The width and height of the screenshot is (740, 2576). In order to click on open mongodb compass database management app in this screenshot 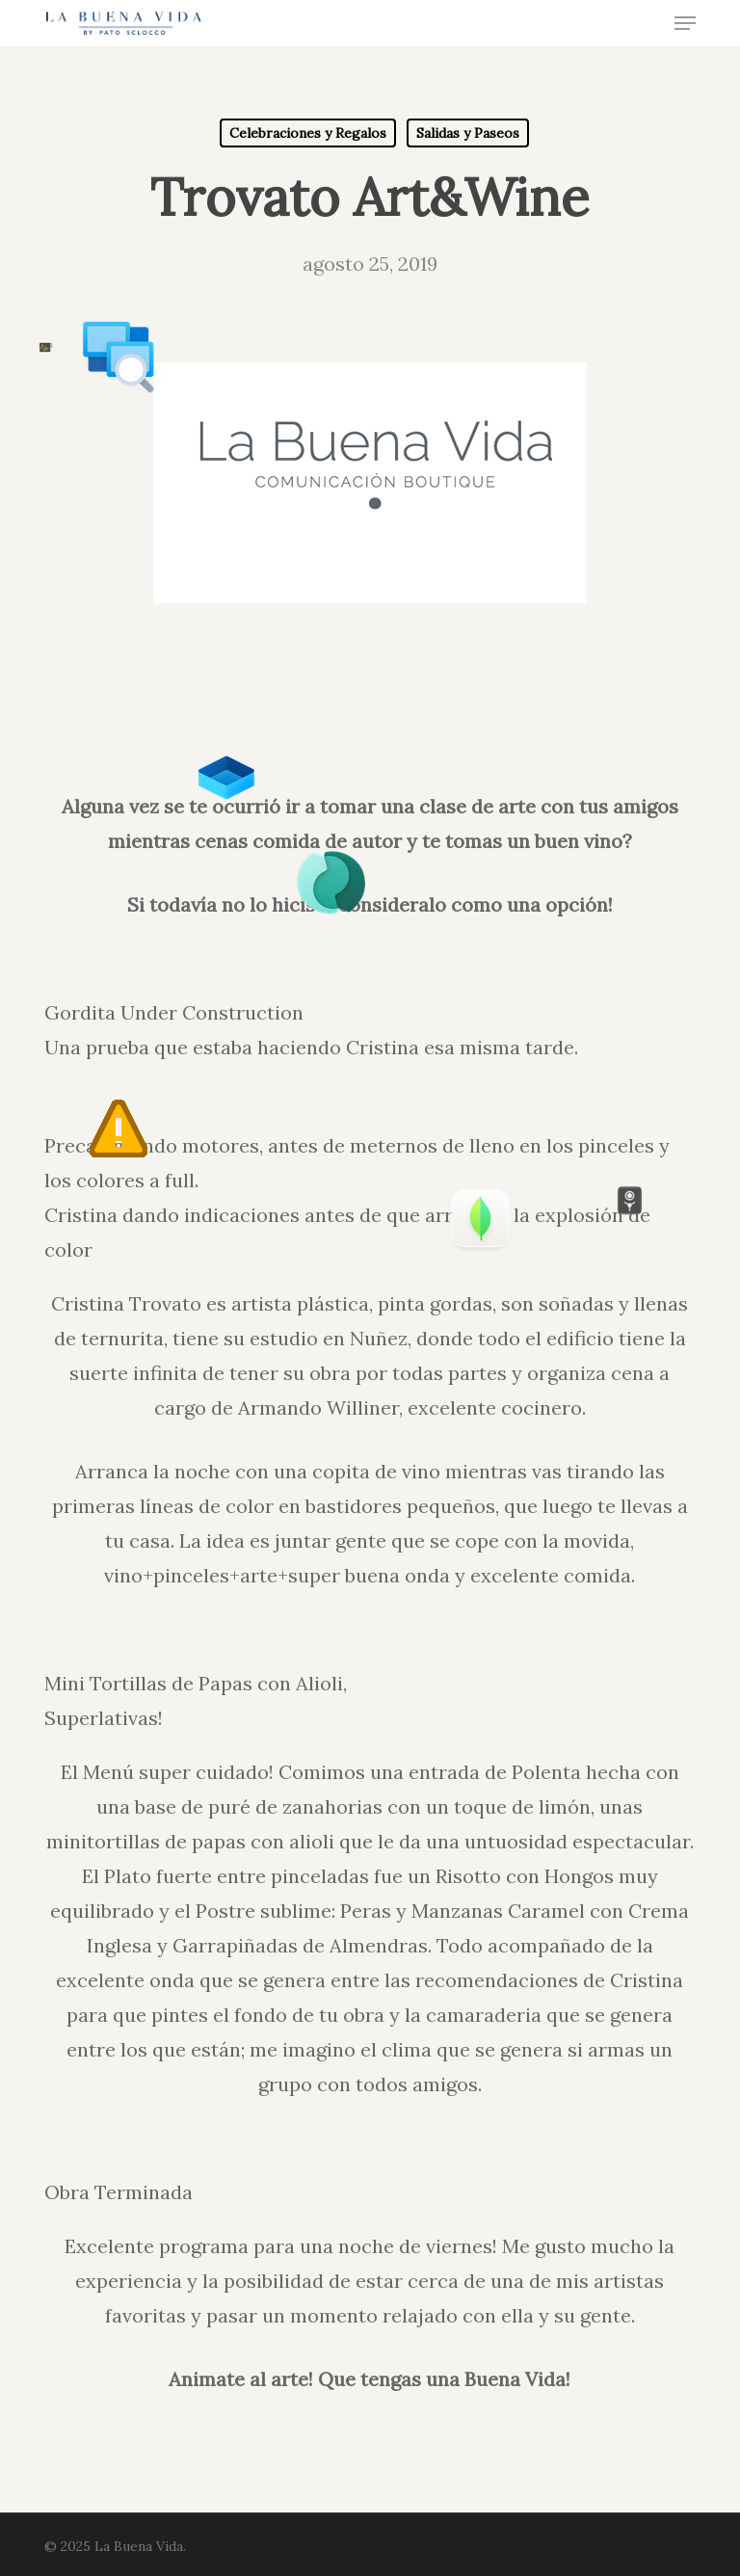, I will do `click(480, 1218)`.